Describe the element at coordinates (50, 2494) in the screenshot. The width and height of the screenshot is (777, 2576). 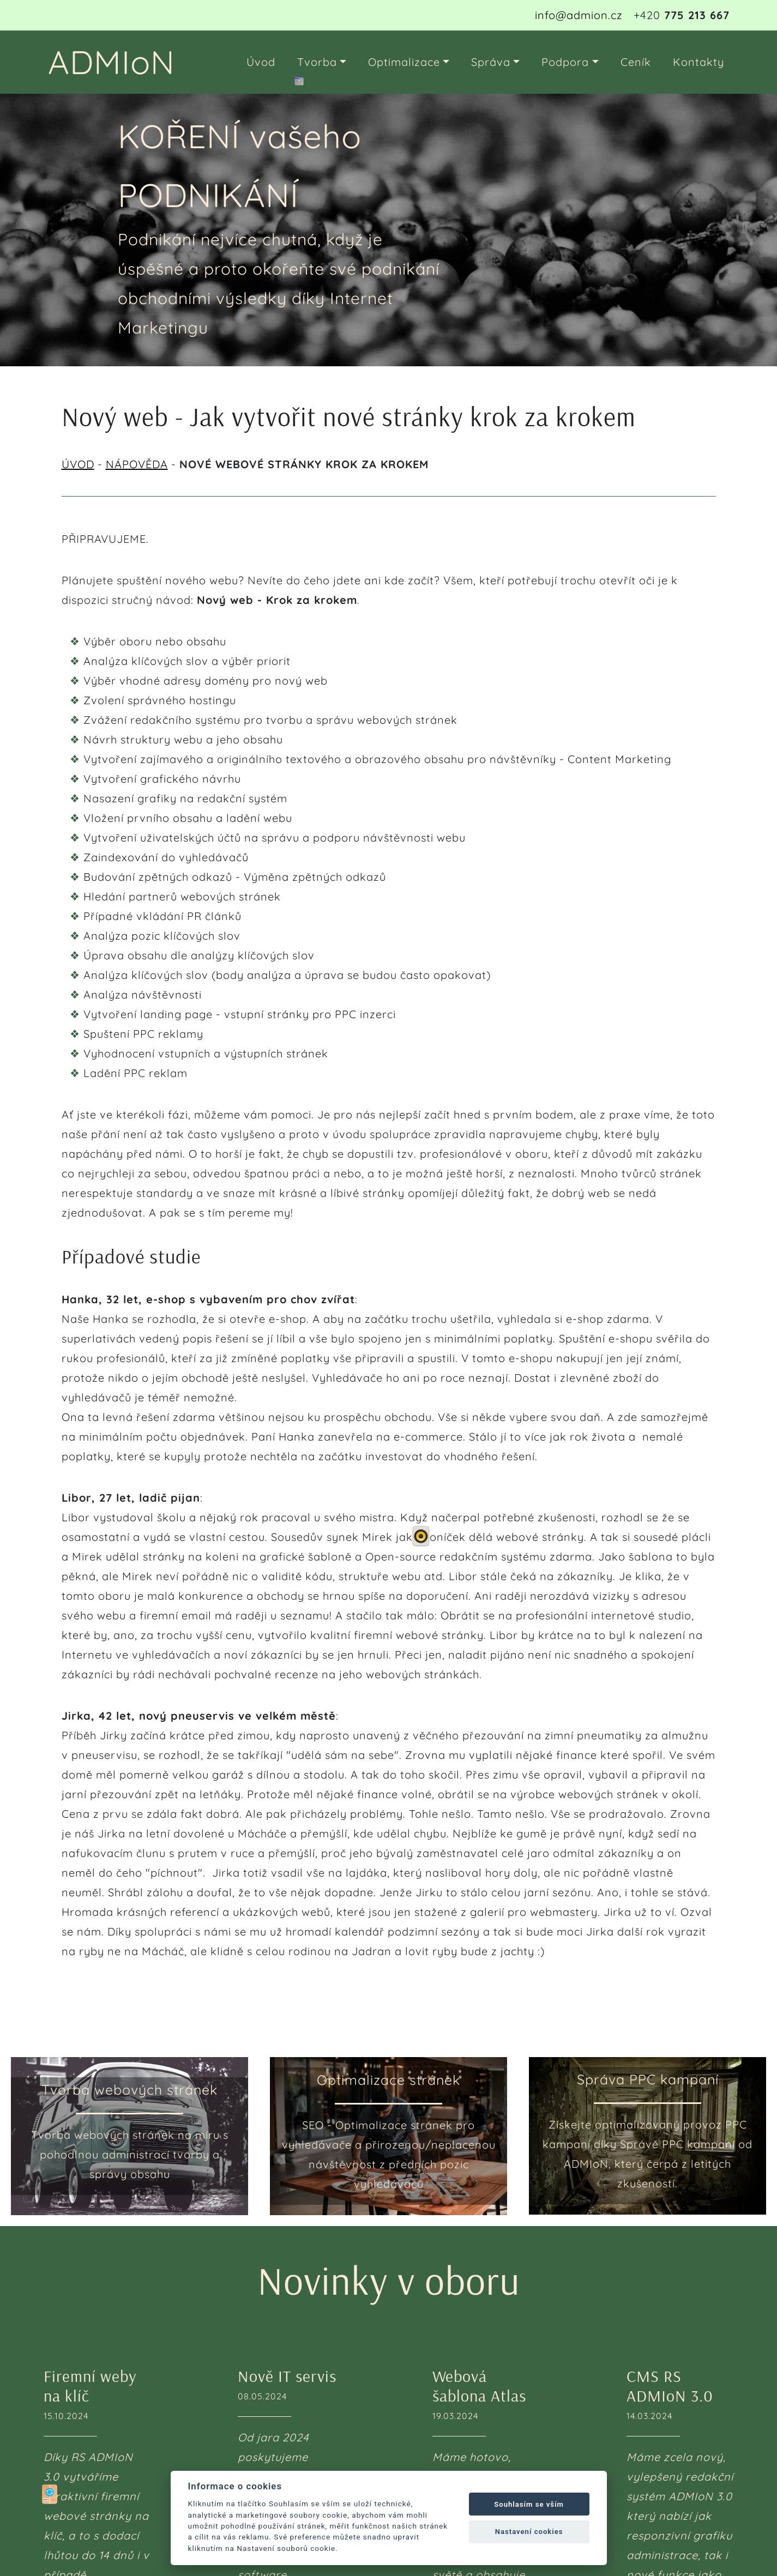
I see `system package upgrade in progress` at that location.